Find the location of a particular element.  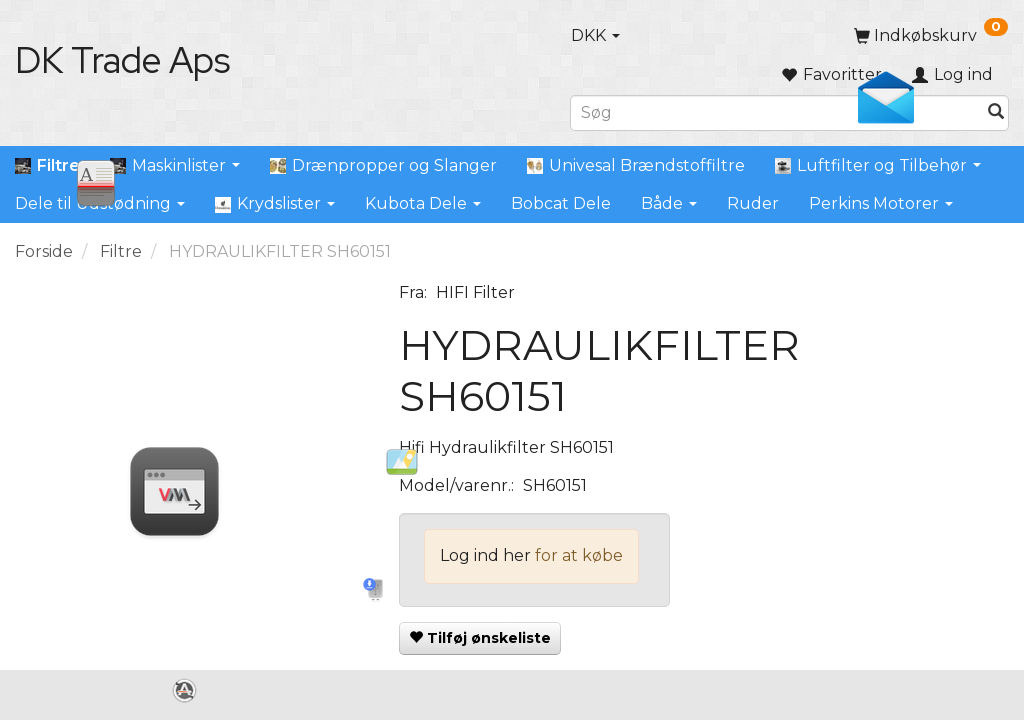

open the photos app is located at coordinates (402, 462).